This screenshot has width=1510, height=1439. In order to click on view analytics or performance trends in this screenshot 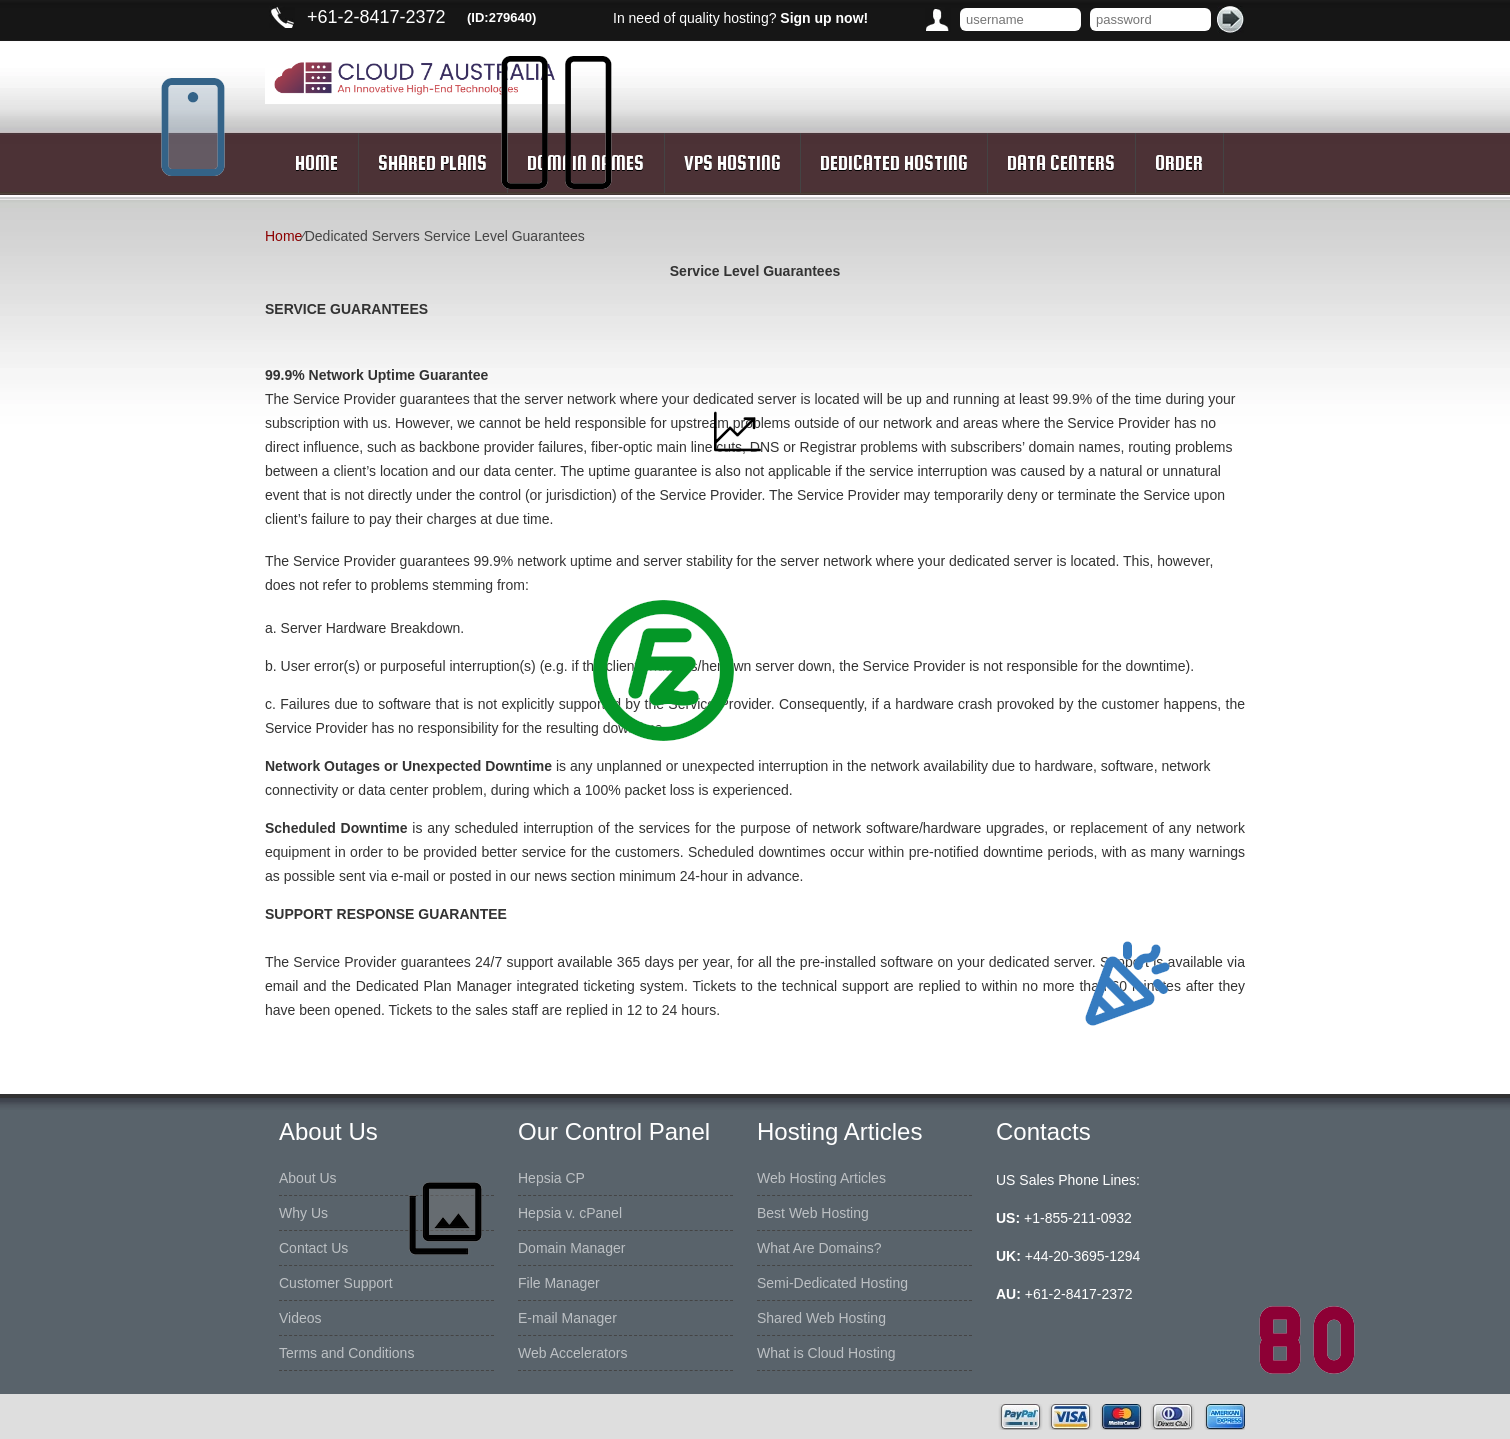, I will do `click(737, 431)`.